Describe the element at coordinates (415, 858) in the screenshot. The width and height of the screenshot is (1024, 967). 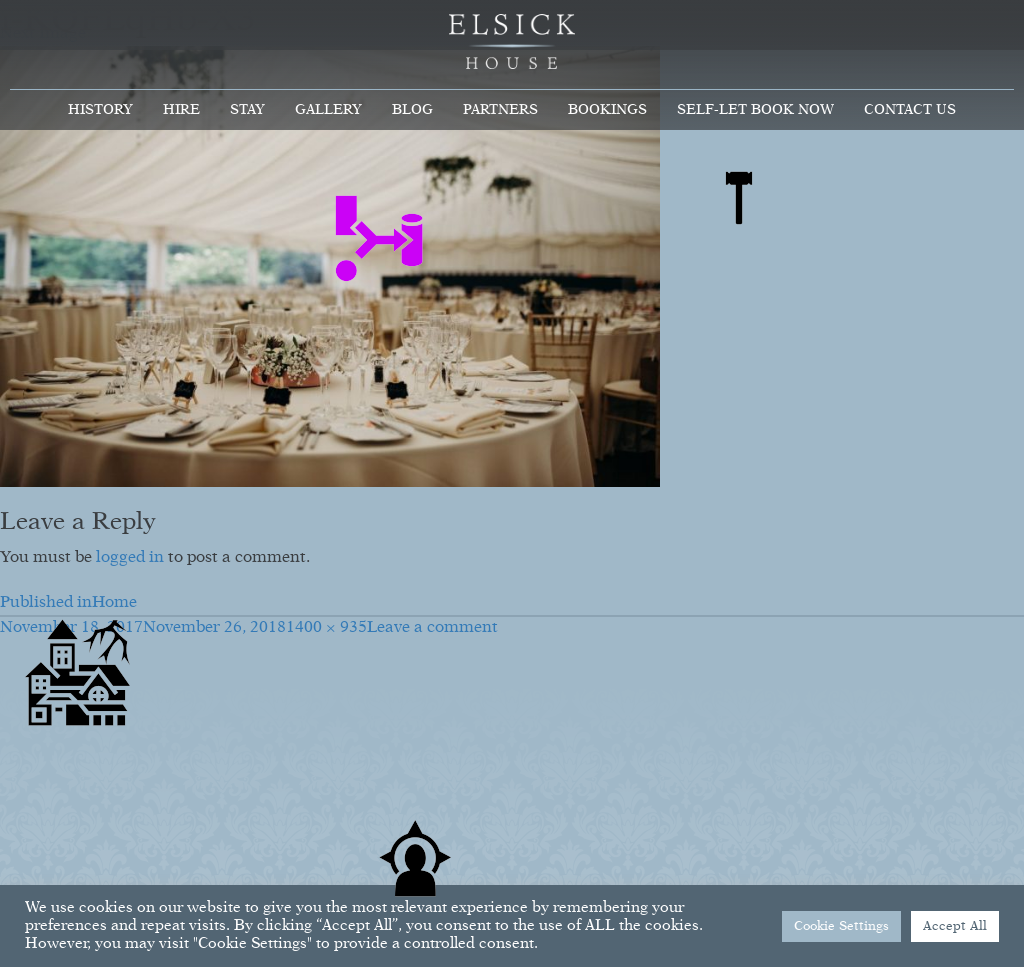
I see `indicates a holy or divine character class` at that location.